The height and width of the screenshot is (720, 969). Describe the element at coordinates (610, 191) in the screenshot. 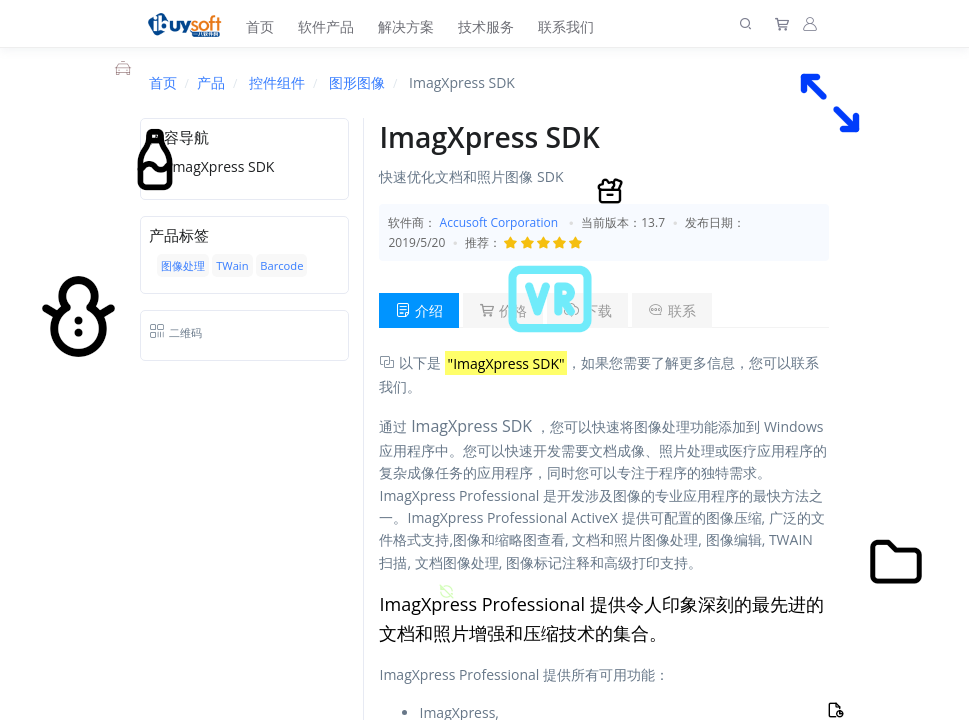

I see `access tools and utilities` at that location.